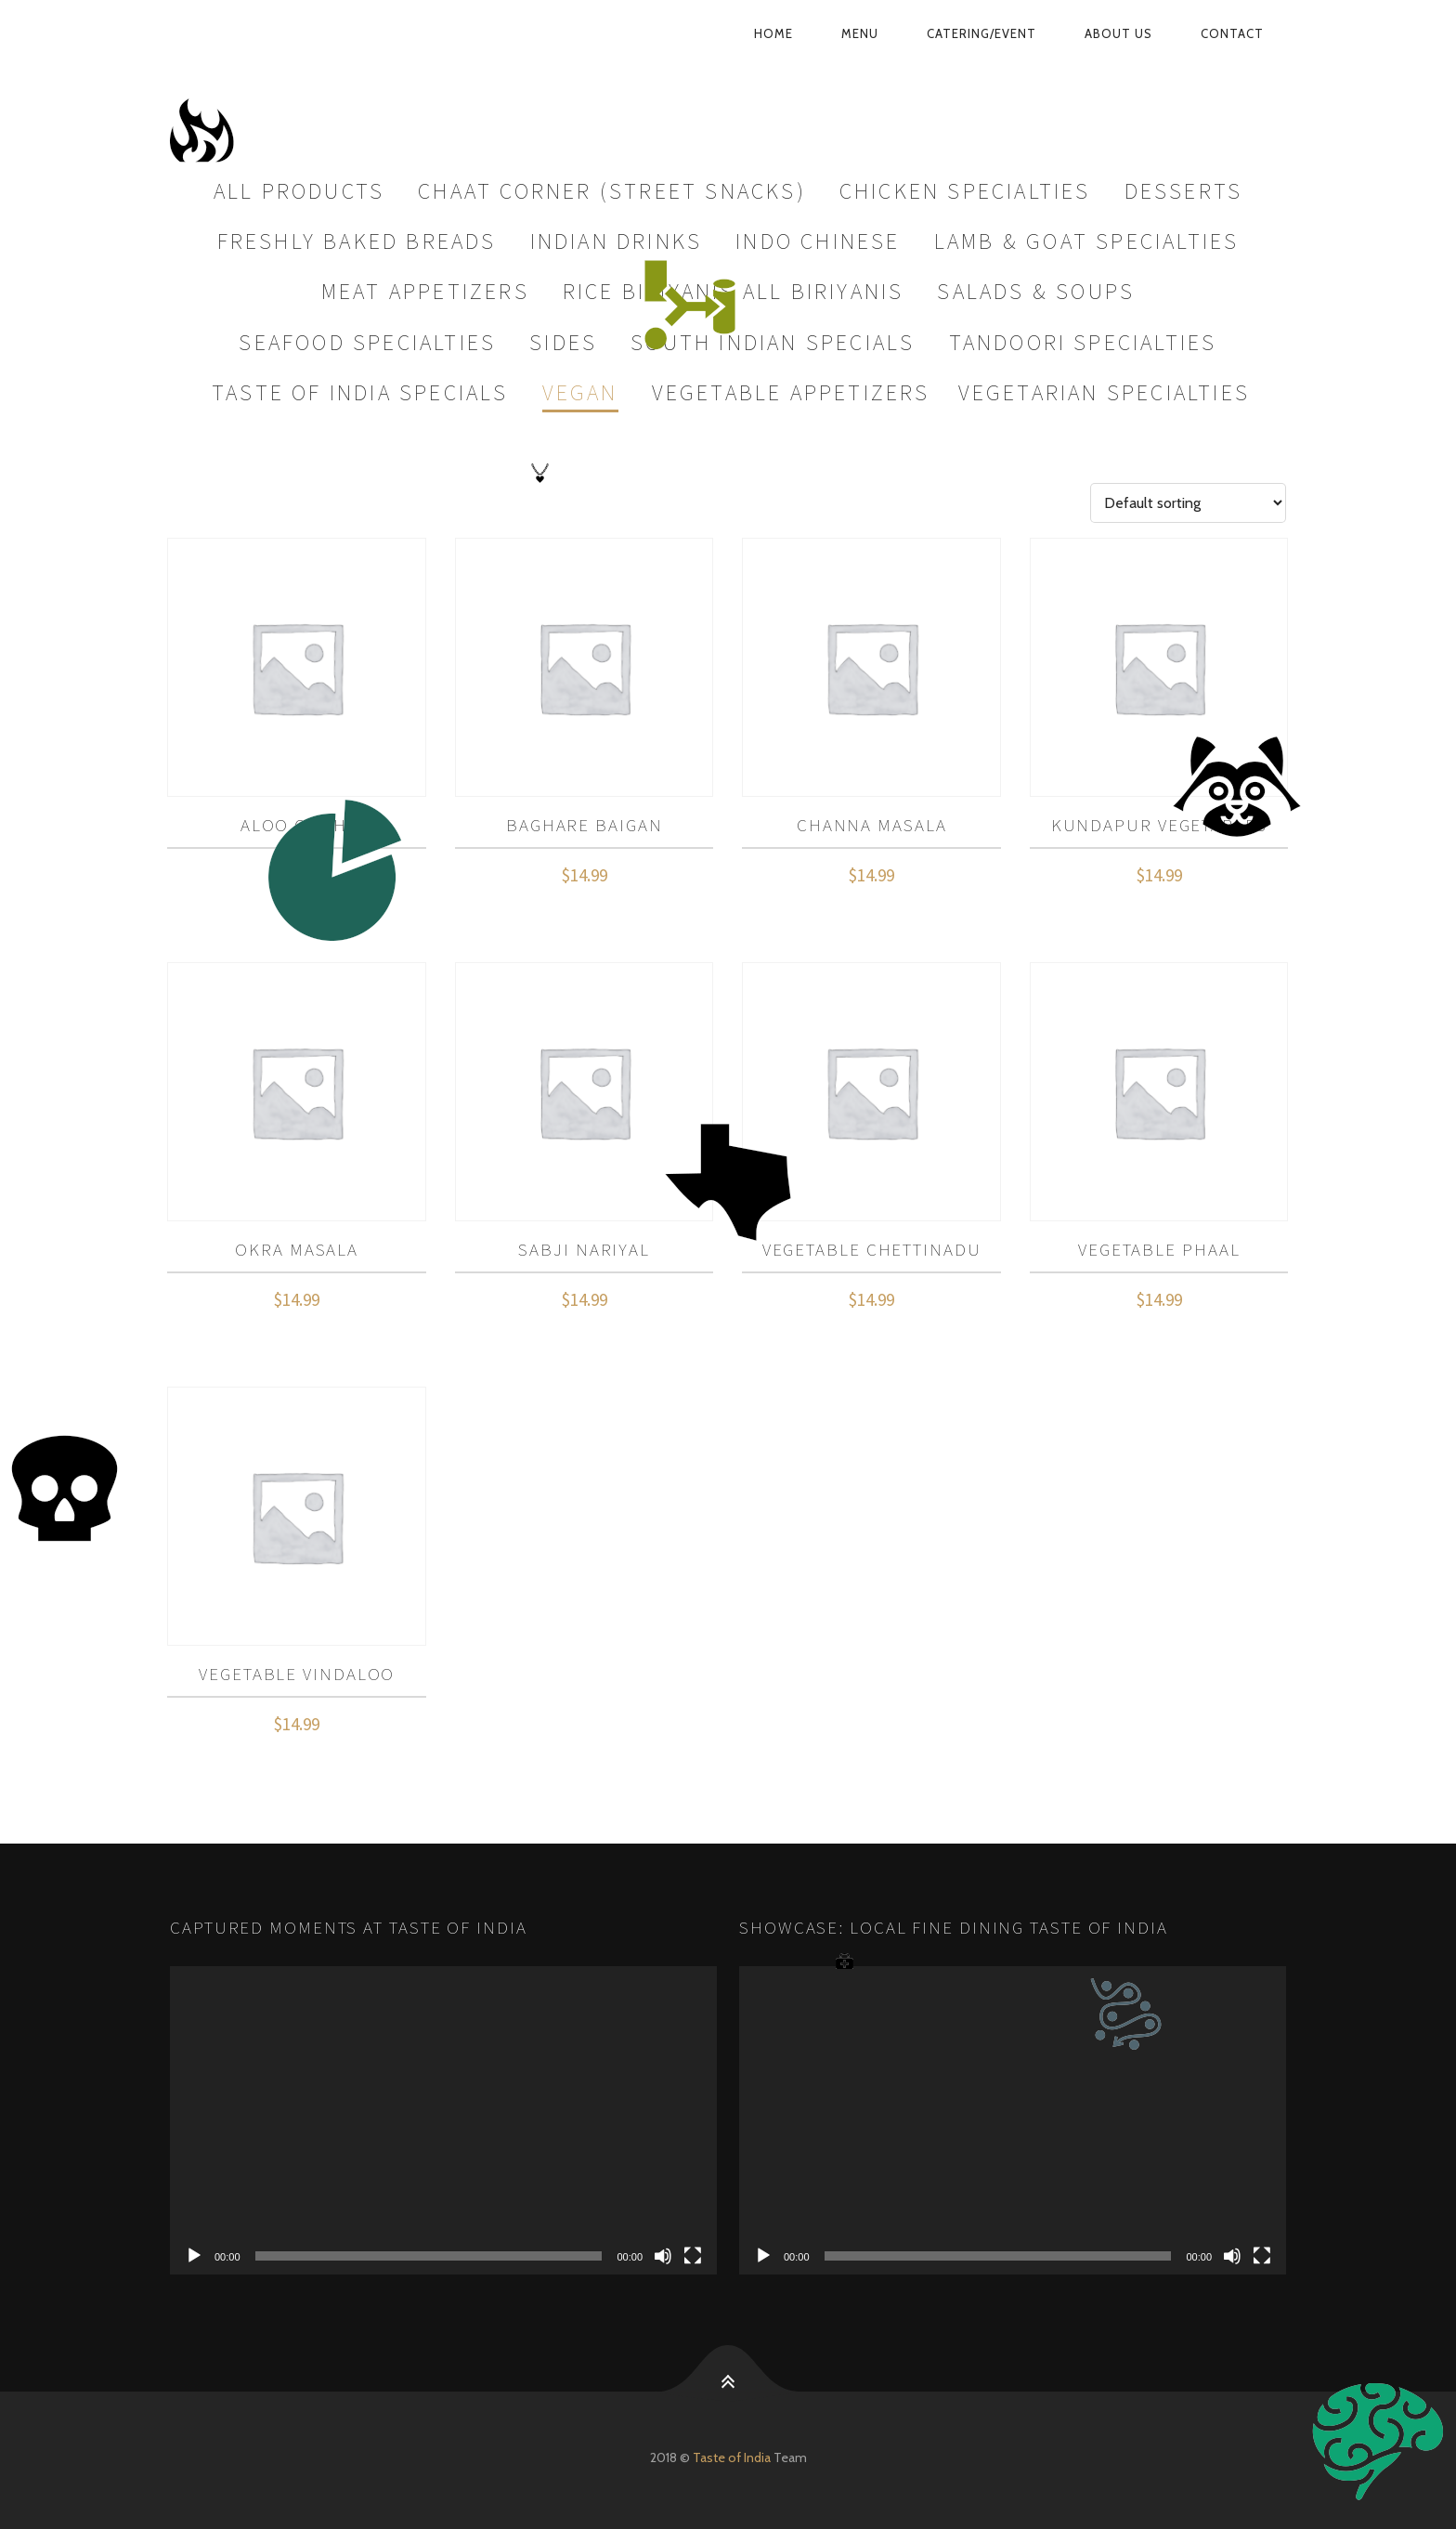 The width and height of the screenshot is (1456, 2529). Describe the element at coordinates (540, 473) in the screenshot. I see `view jewelry or accessories collection` at that location.